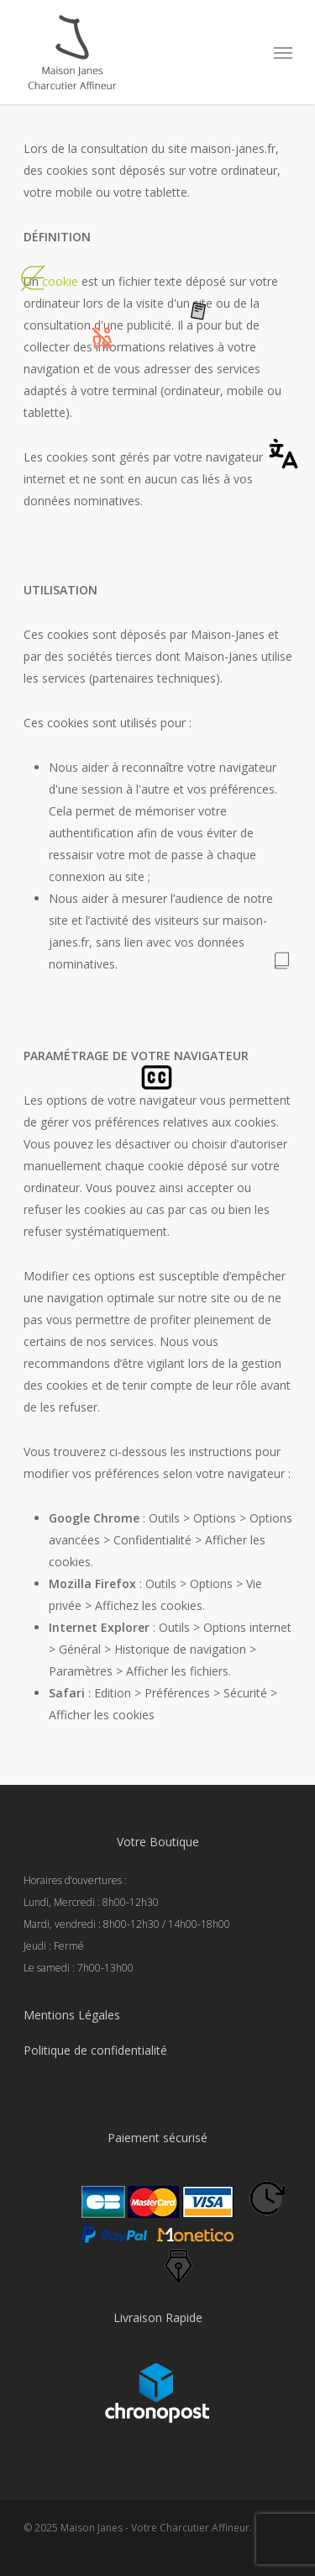  Describe the element at coordinates (283, 454) in the screenshot. I see `change language settings` at that location.